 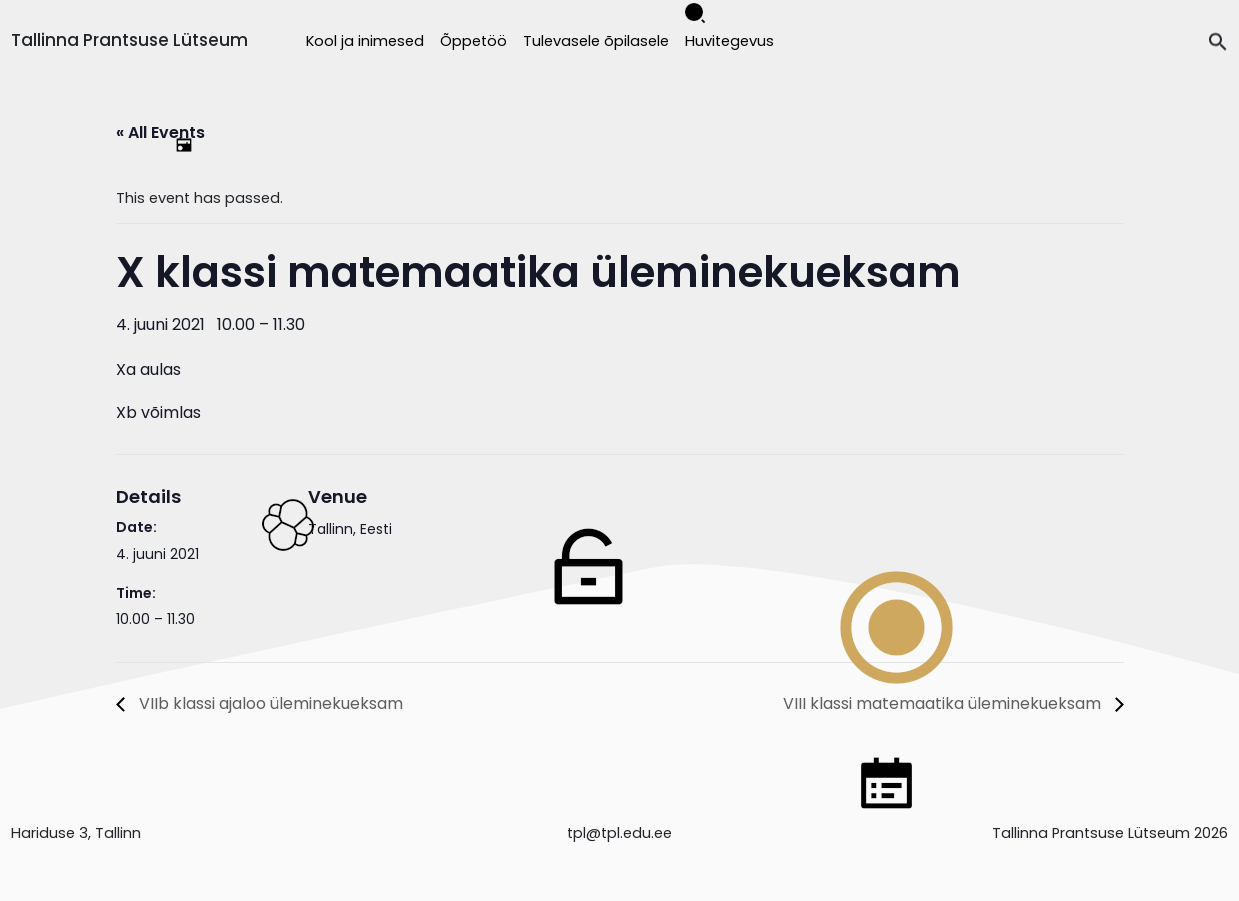 What do you see at coordinates (184, 145) in the screenshot?
I see `listen to radio or audio broadcasts` at bounding box center [184, 145].